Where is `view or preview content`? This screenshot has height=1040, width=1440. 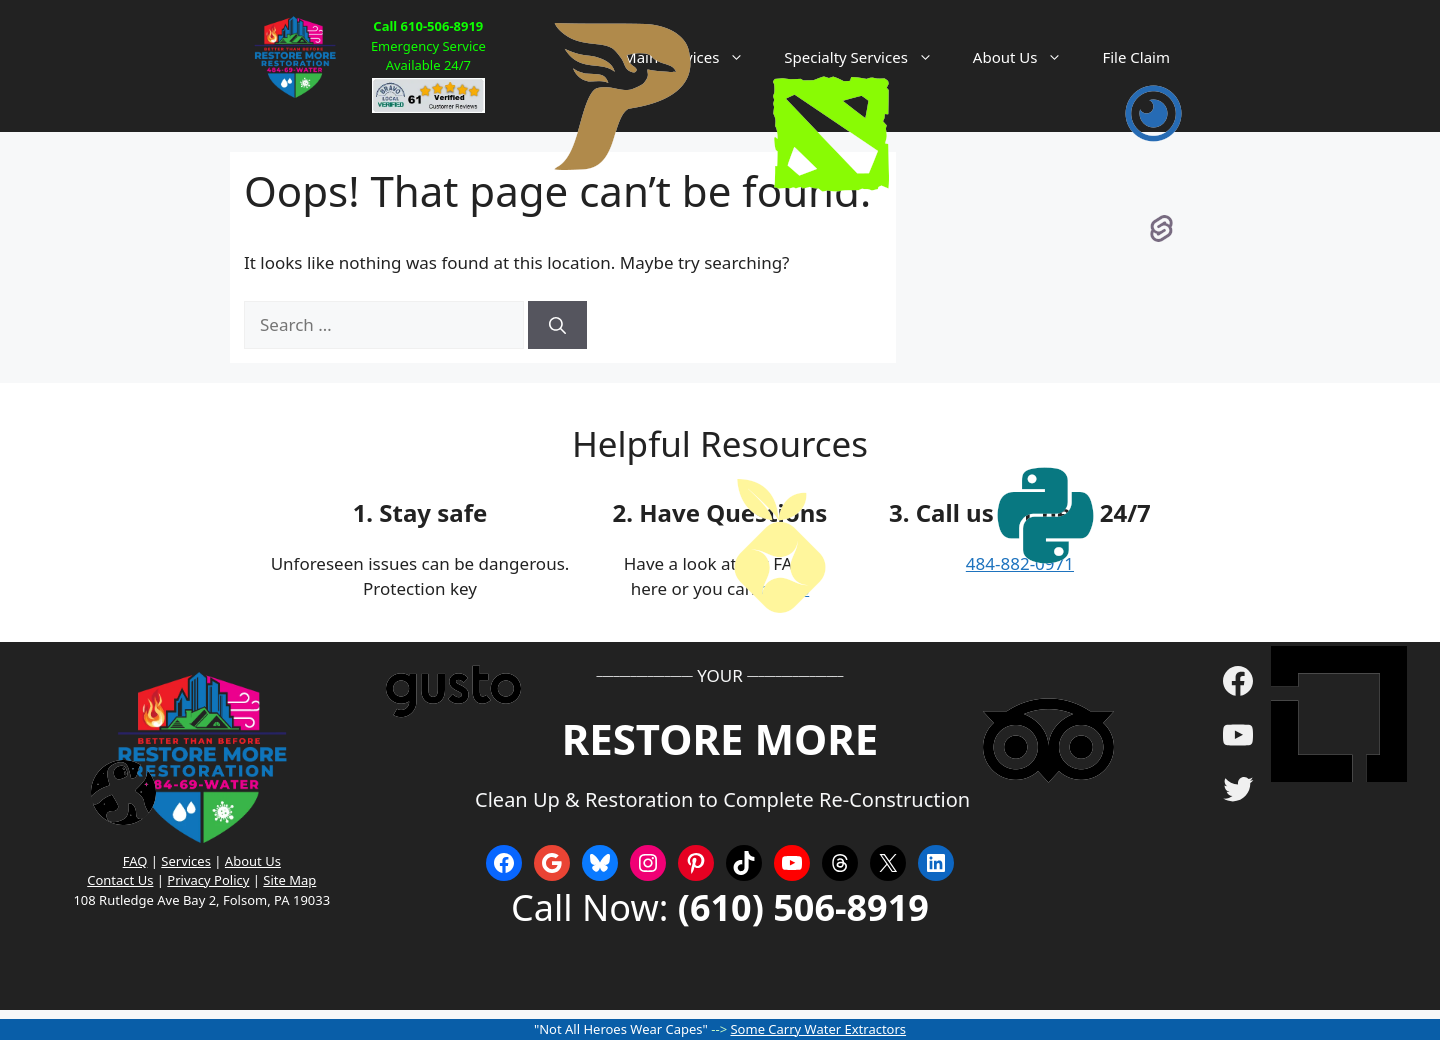
view or preview content is located at coordinates (1153, 113).